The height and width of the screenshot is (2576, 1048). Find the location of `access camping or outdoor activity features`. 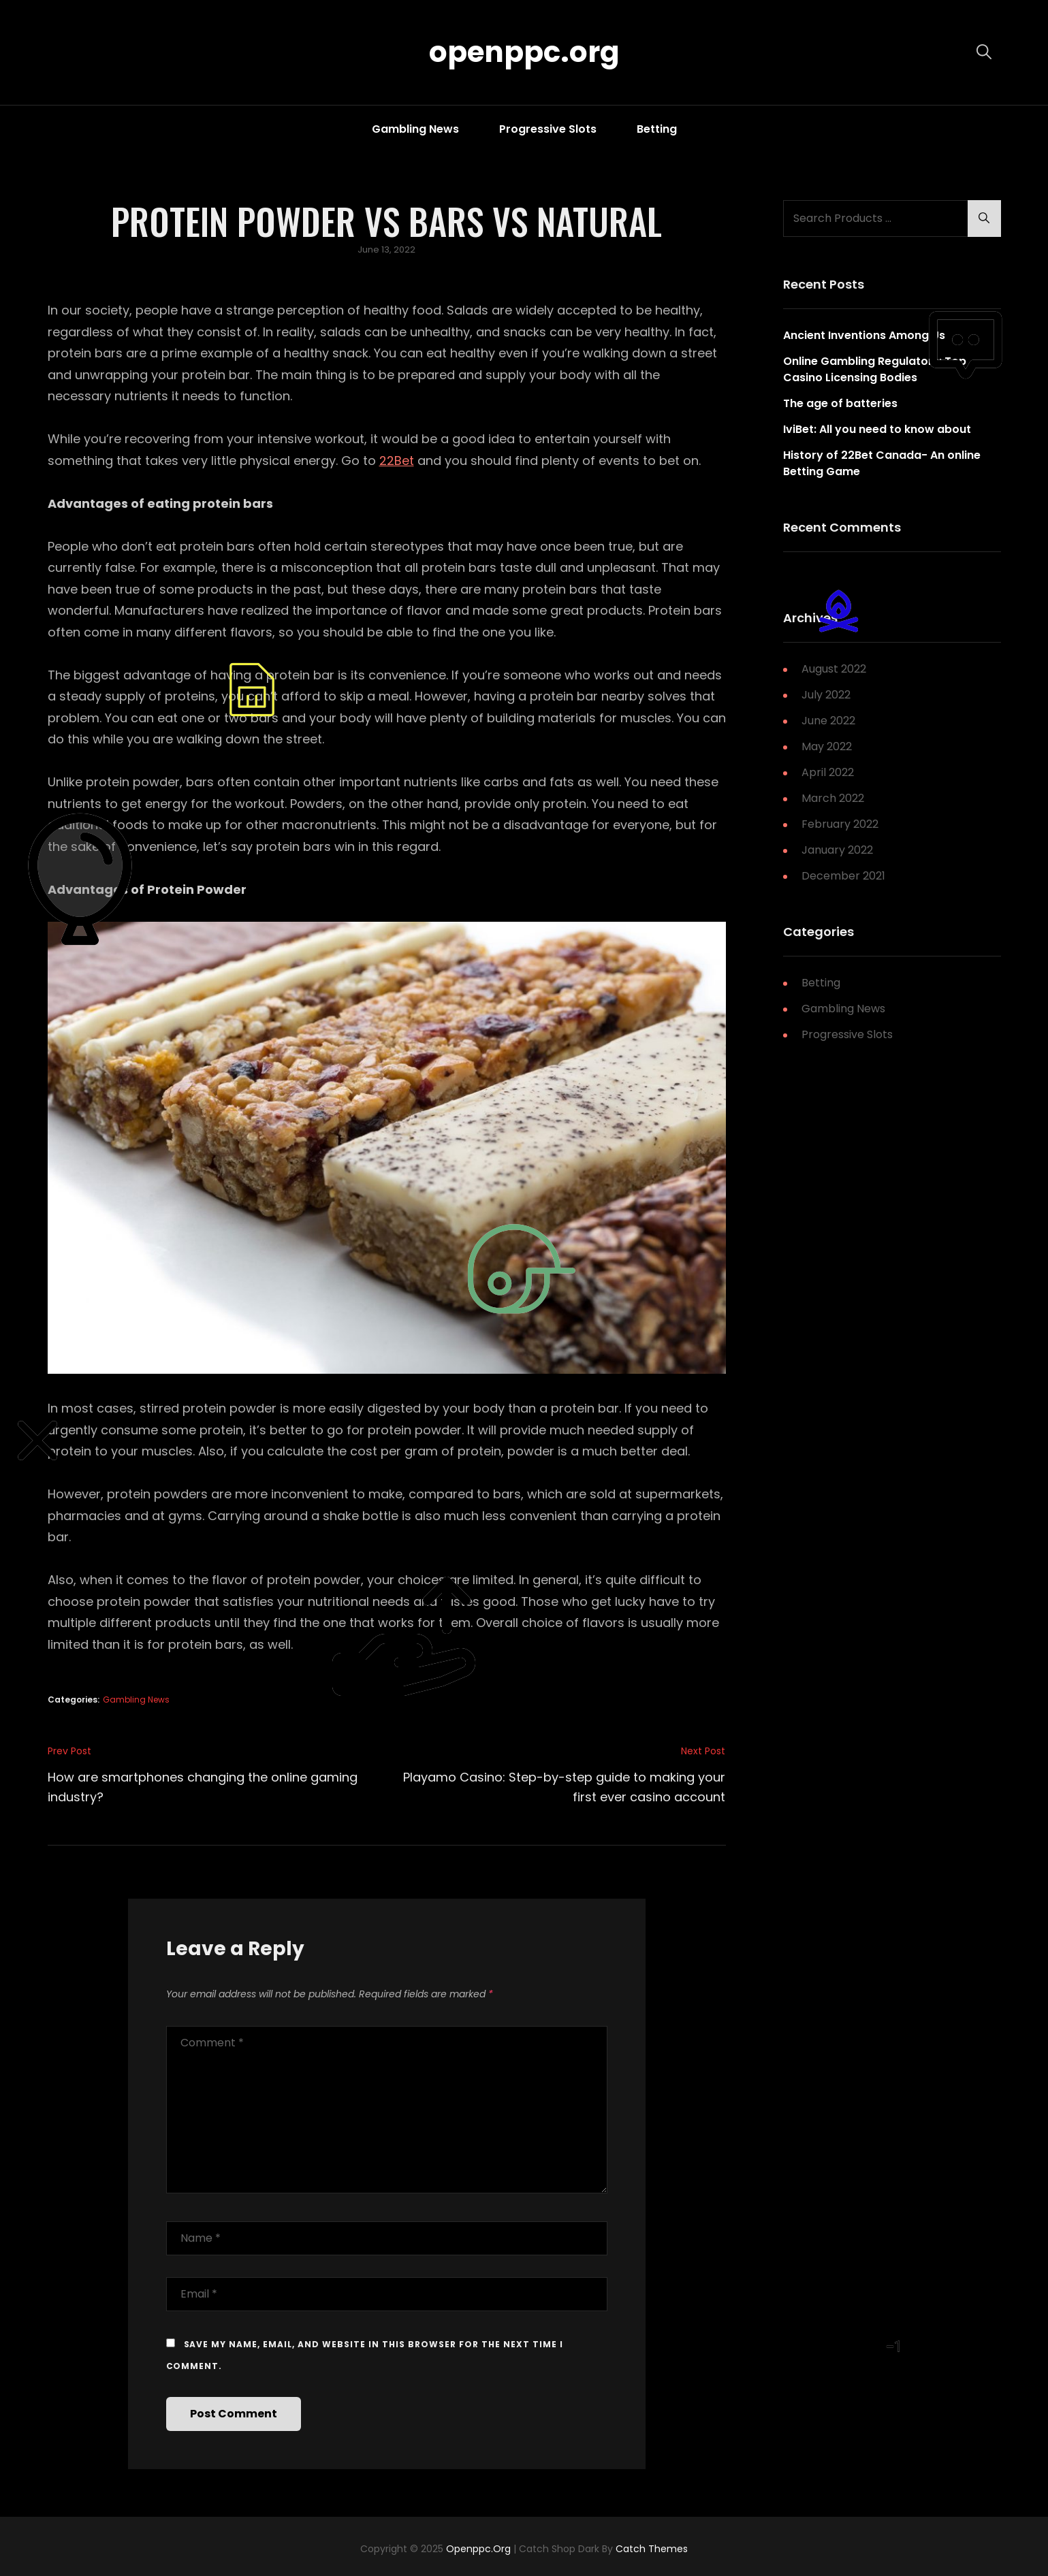

access camping or outdoor activity features is located at coordinates (838, 611).